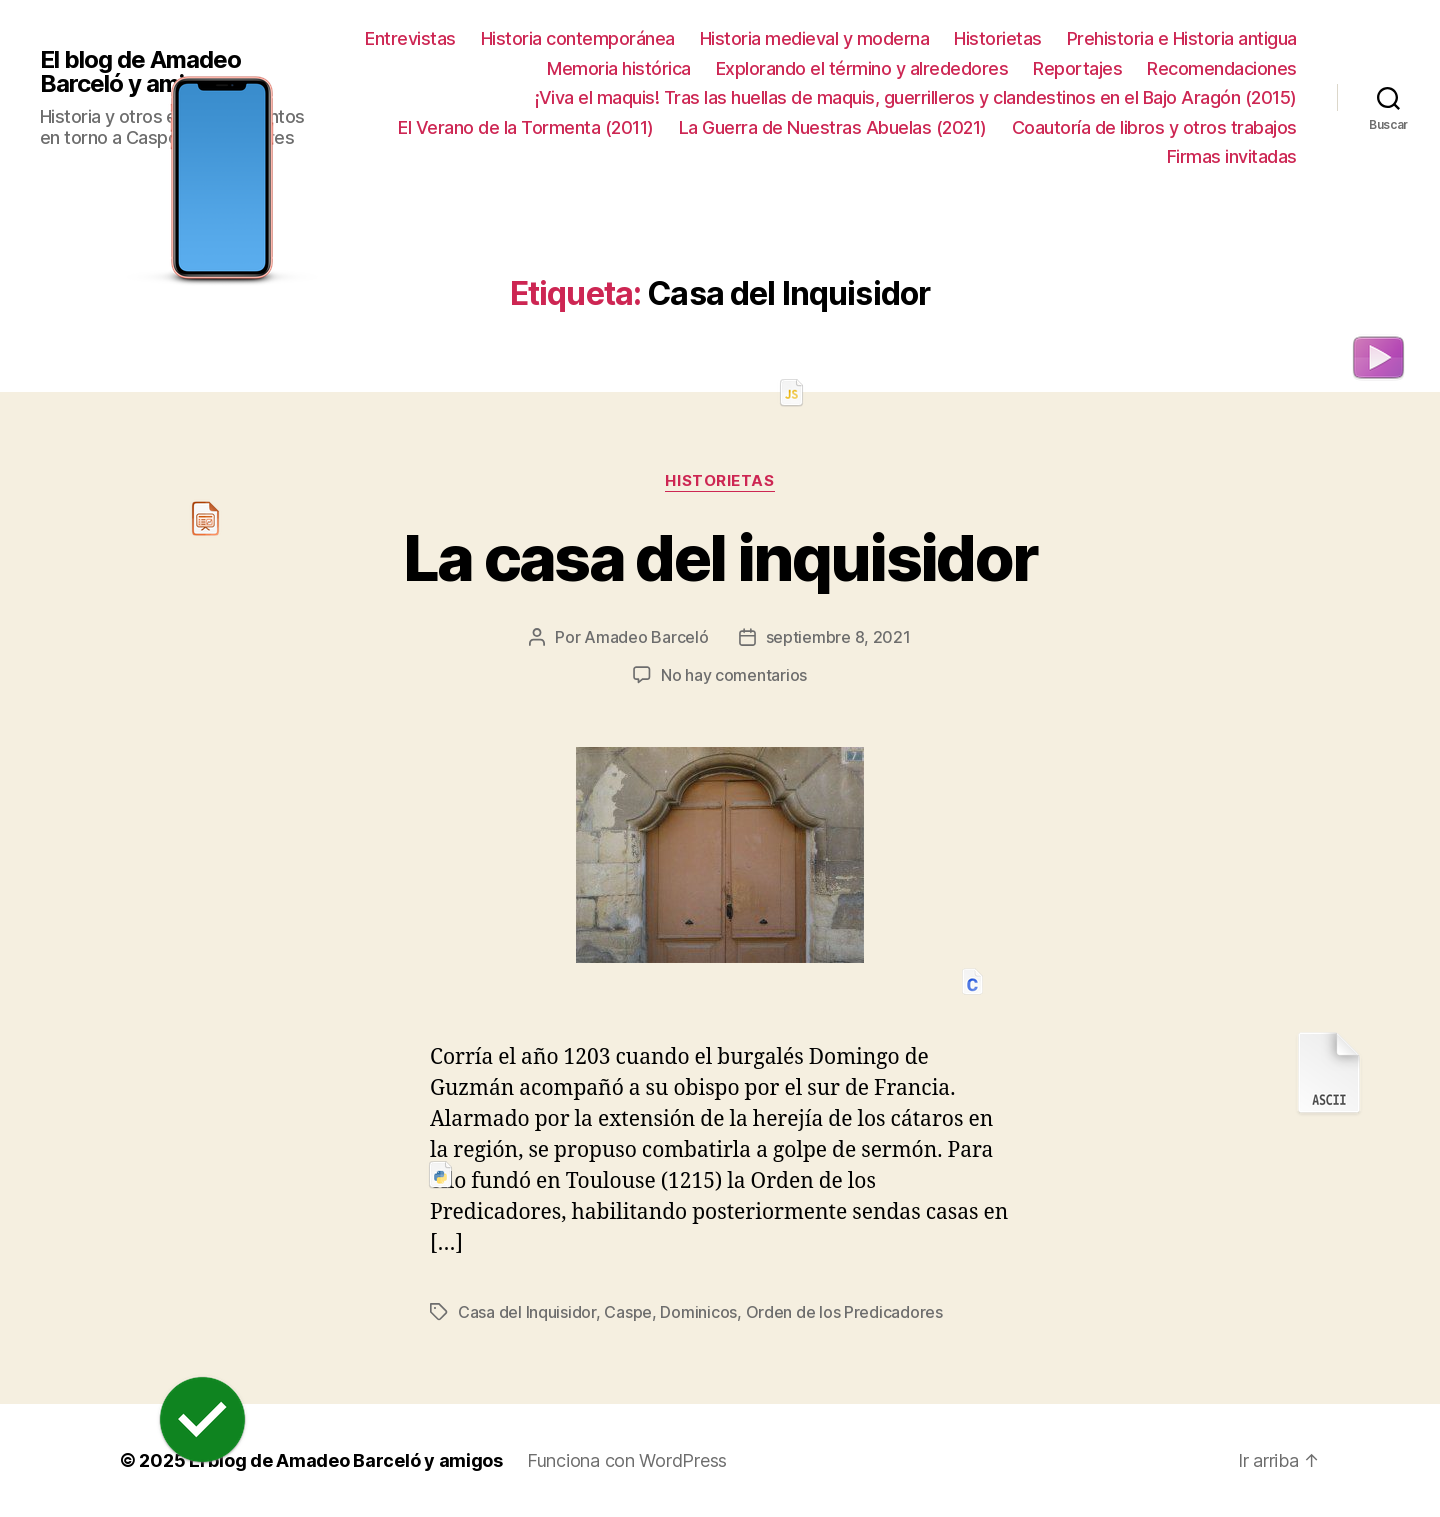 The height and width of the screenshot is (1517, 1440). What do you see at coordinates (791, 392) in the screenshot?
I see `a javascript file in the file system` at bounding box center [791, 392].